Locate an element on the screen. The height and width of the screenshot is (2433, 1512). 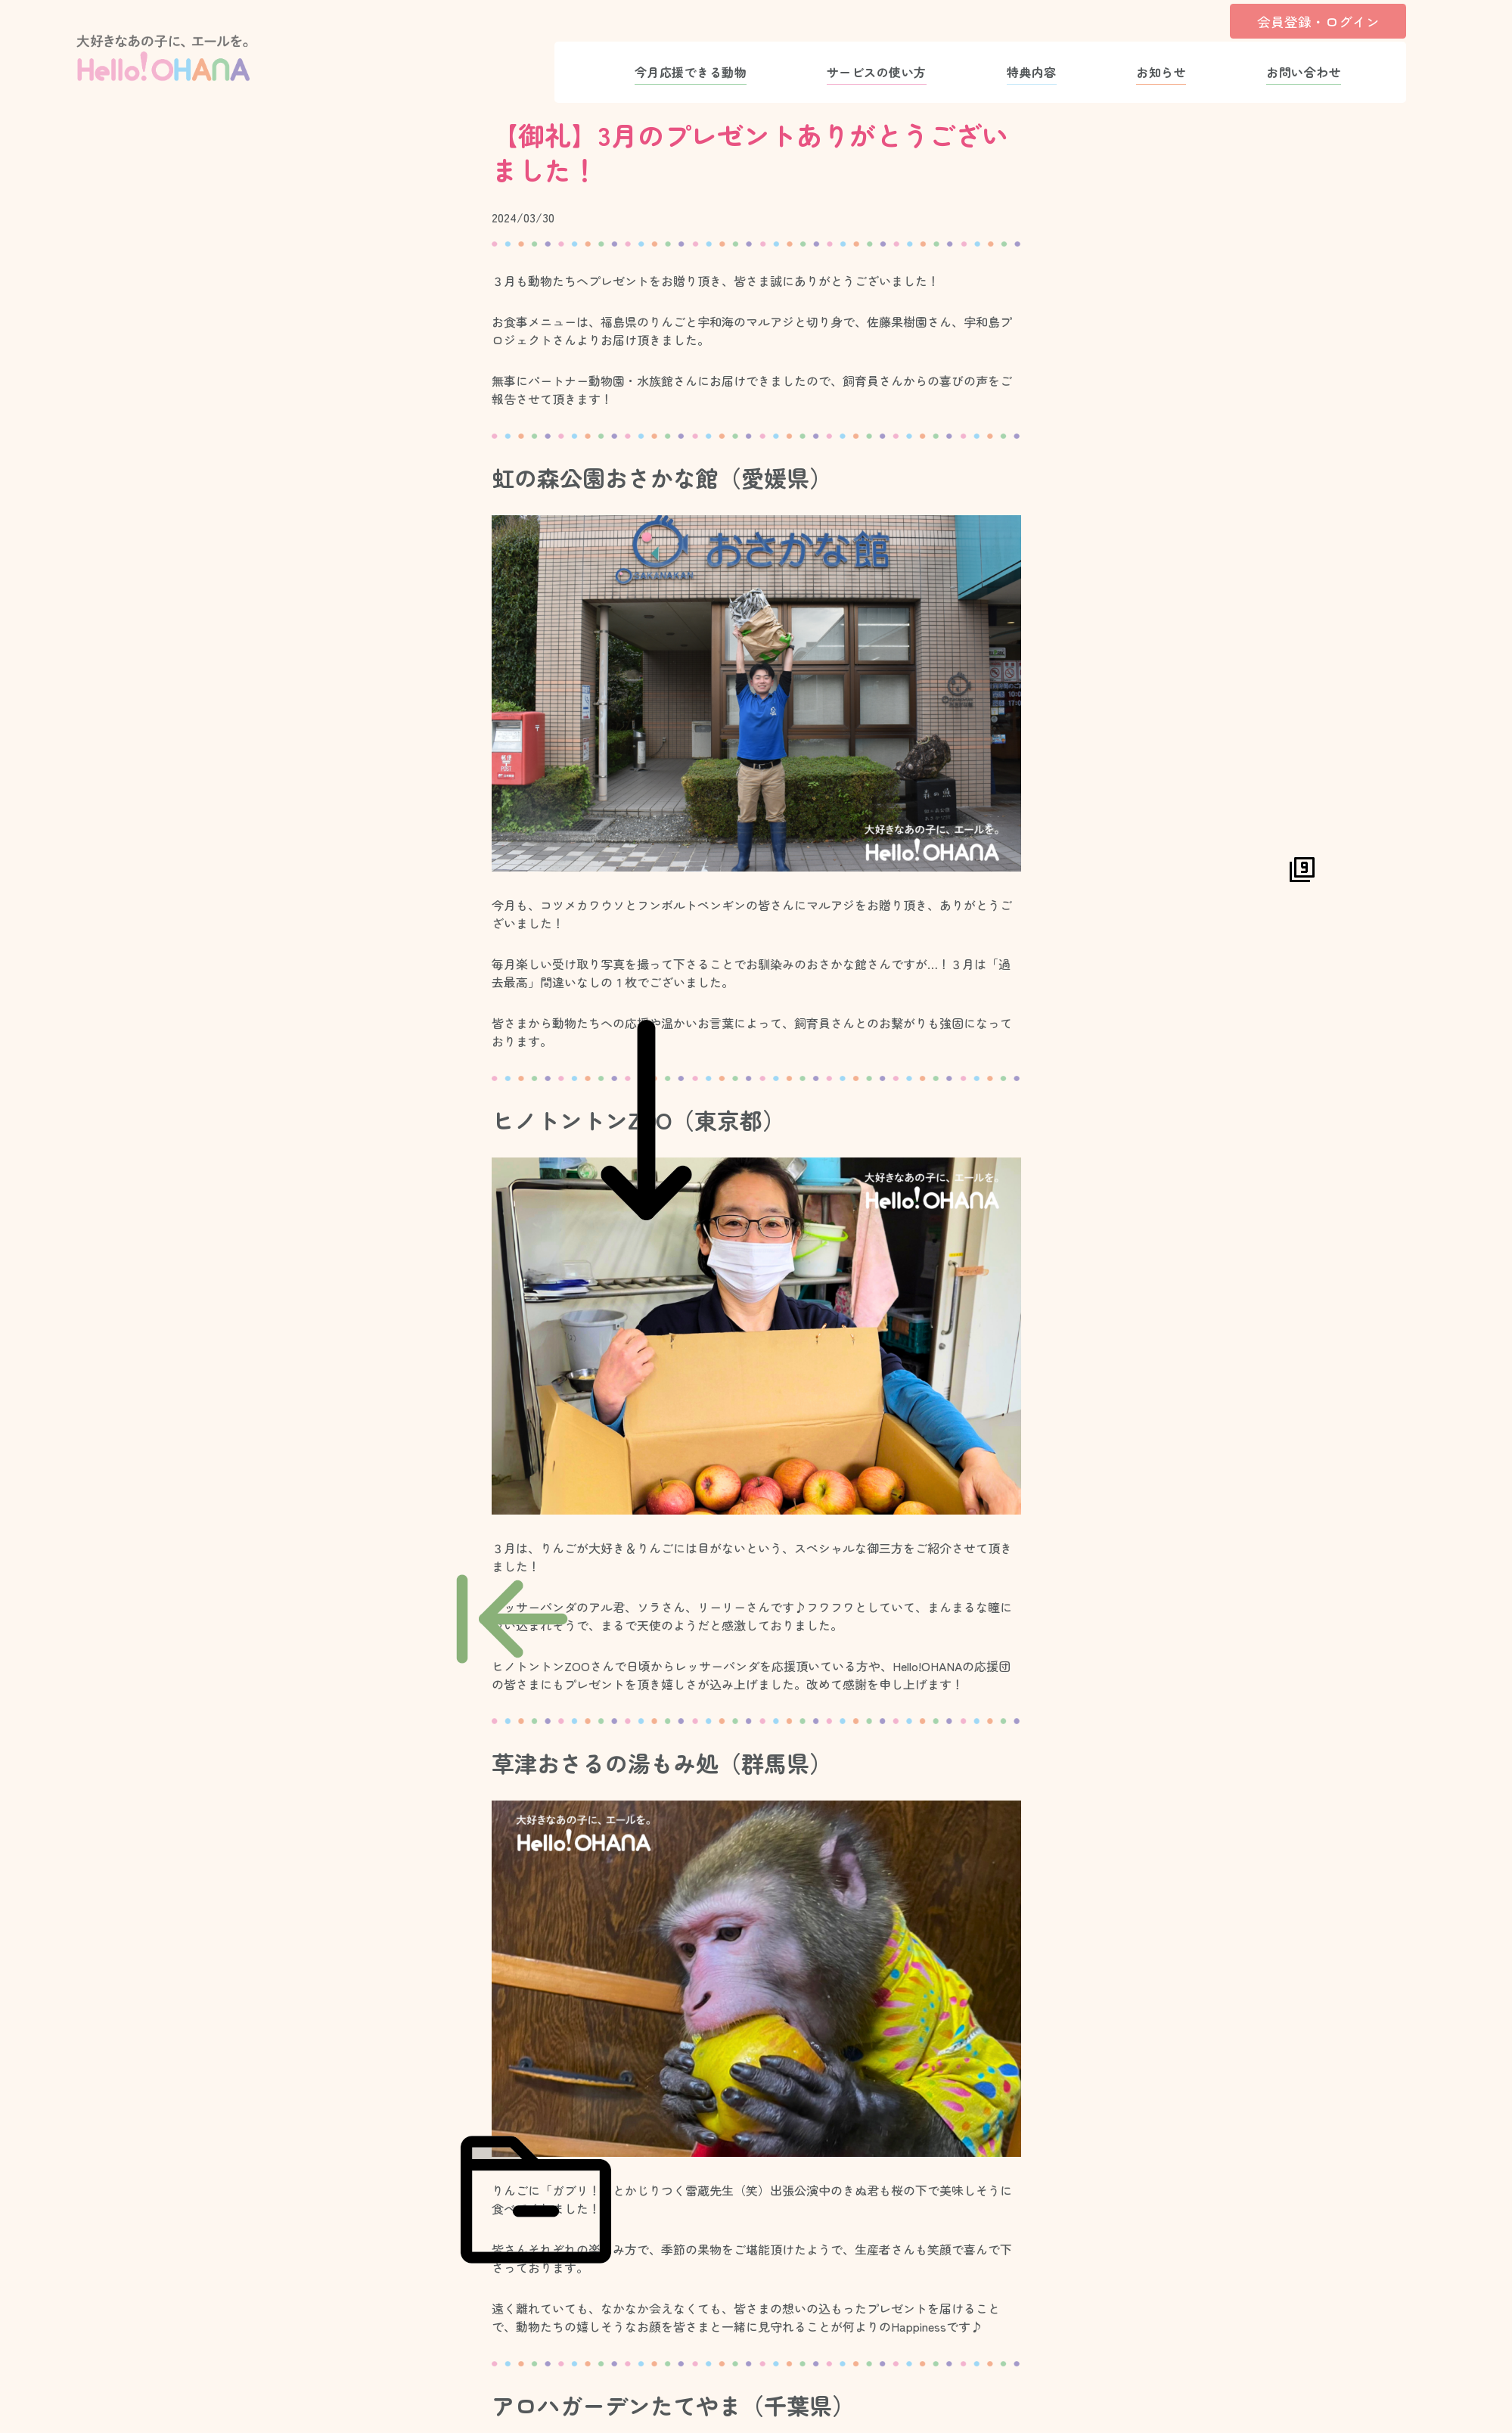
remove a folder from your files is located at coordinates (536, 2199).